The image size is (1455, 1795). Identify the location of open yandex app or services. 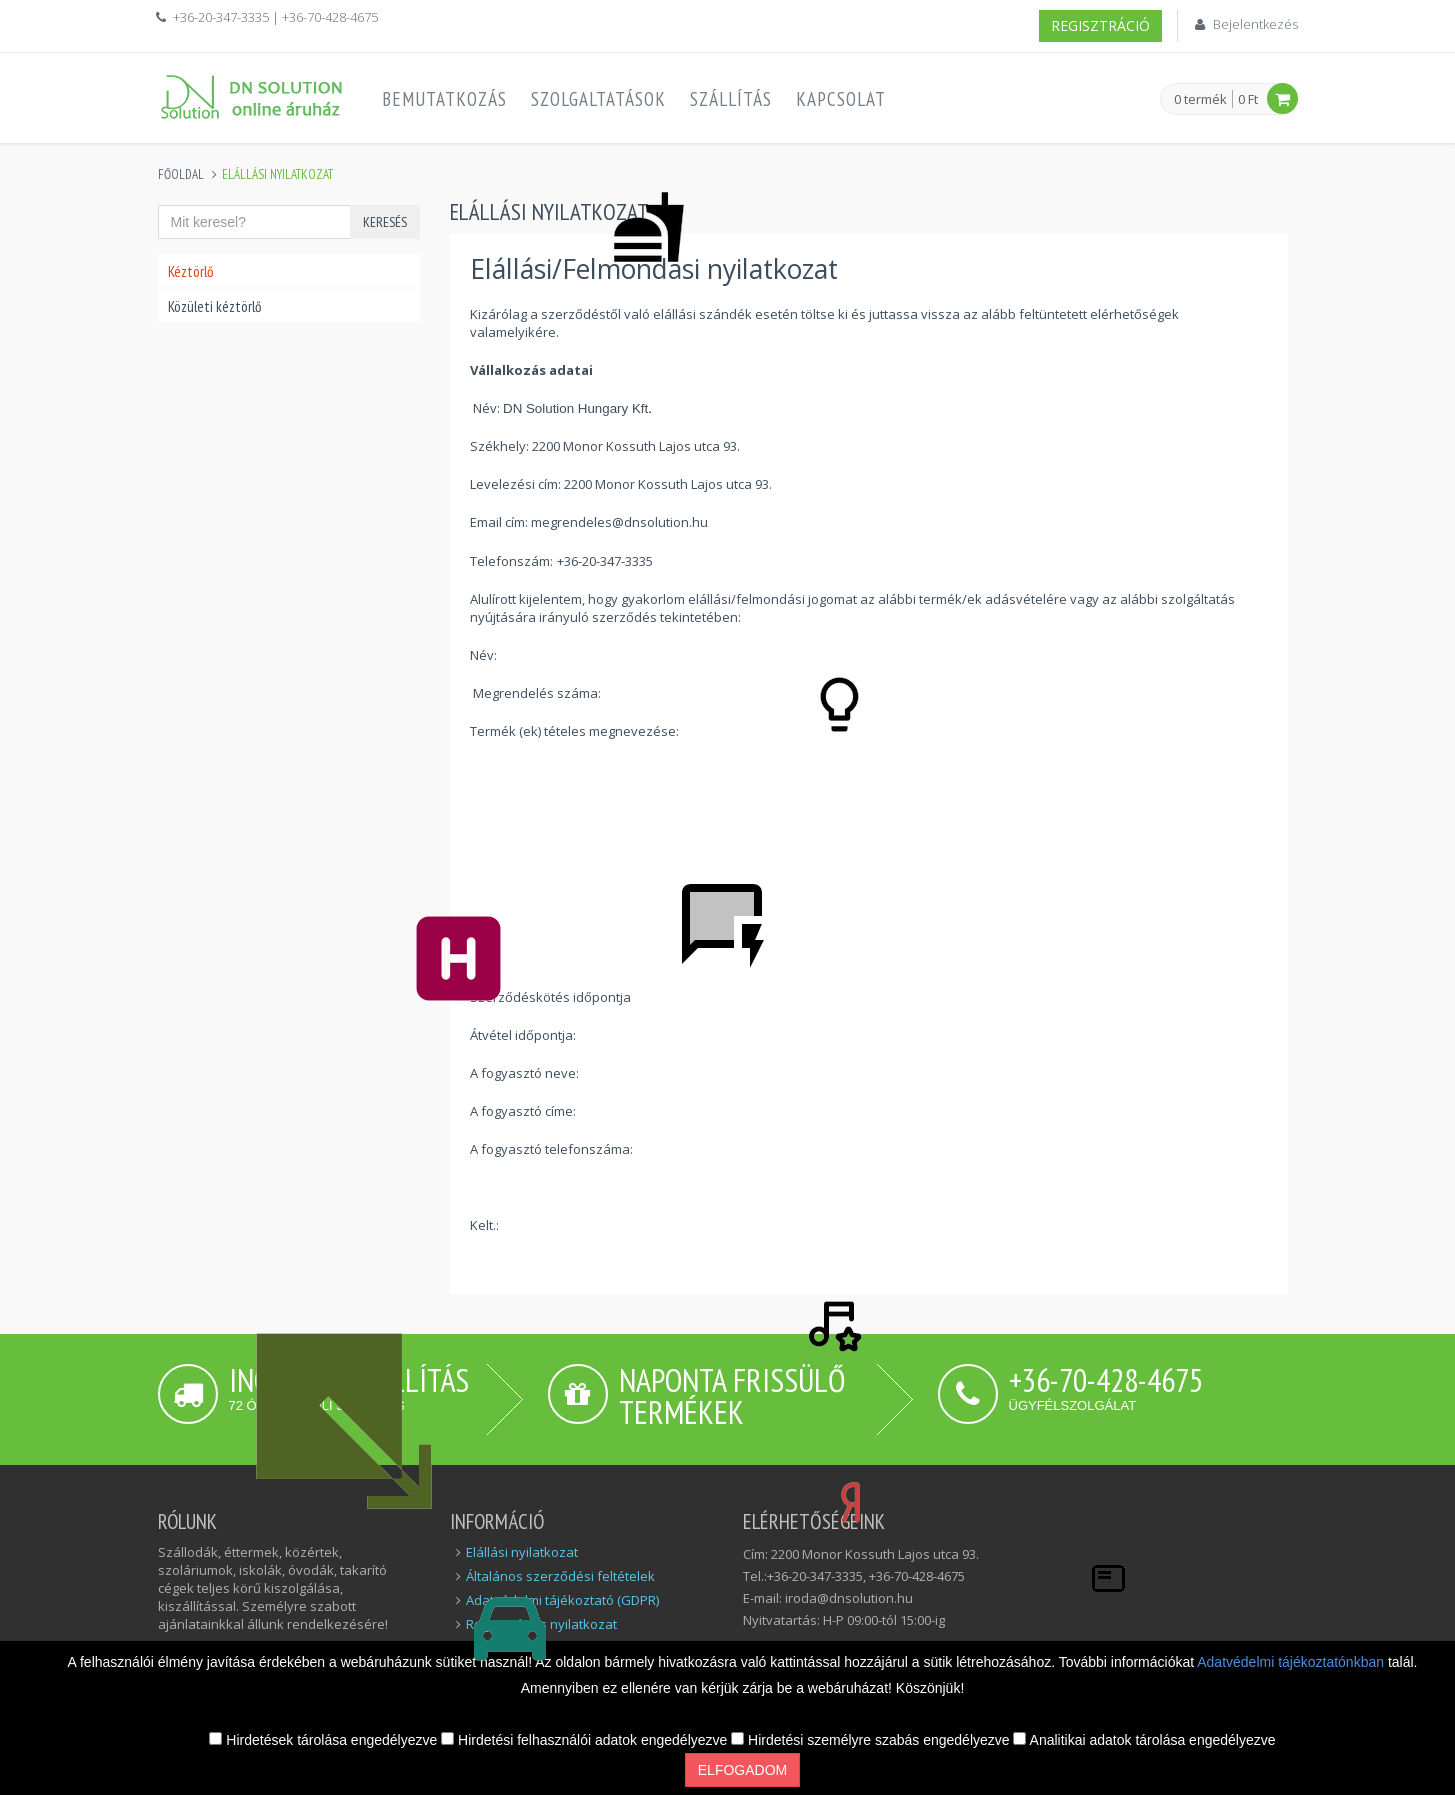
(850, 1502).